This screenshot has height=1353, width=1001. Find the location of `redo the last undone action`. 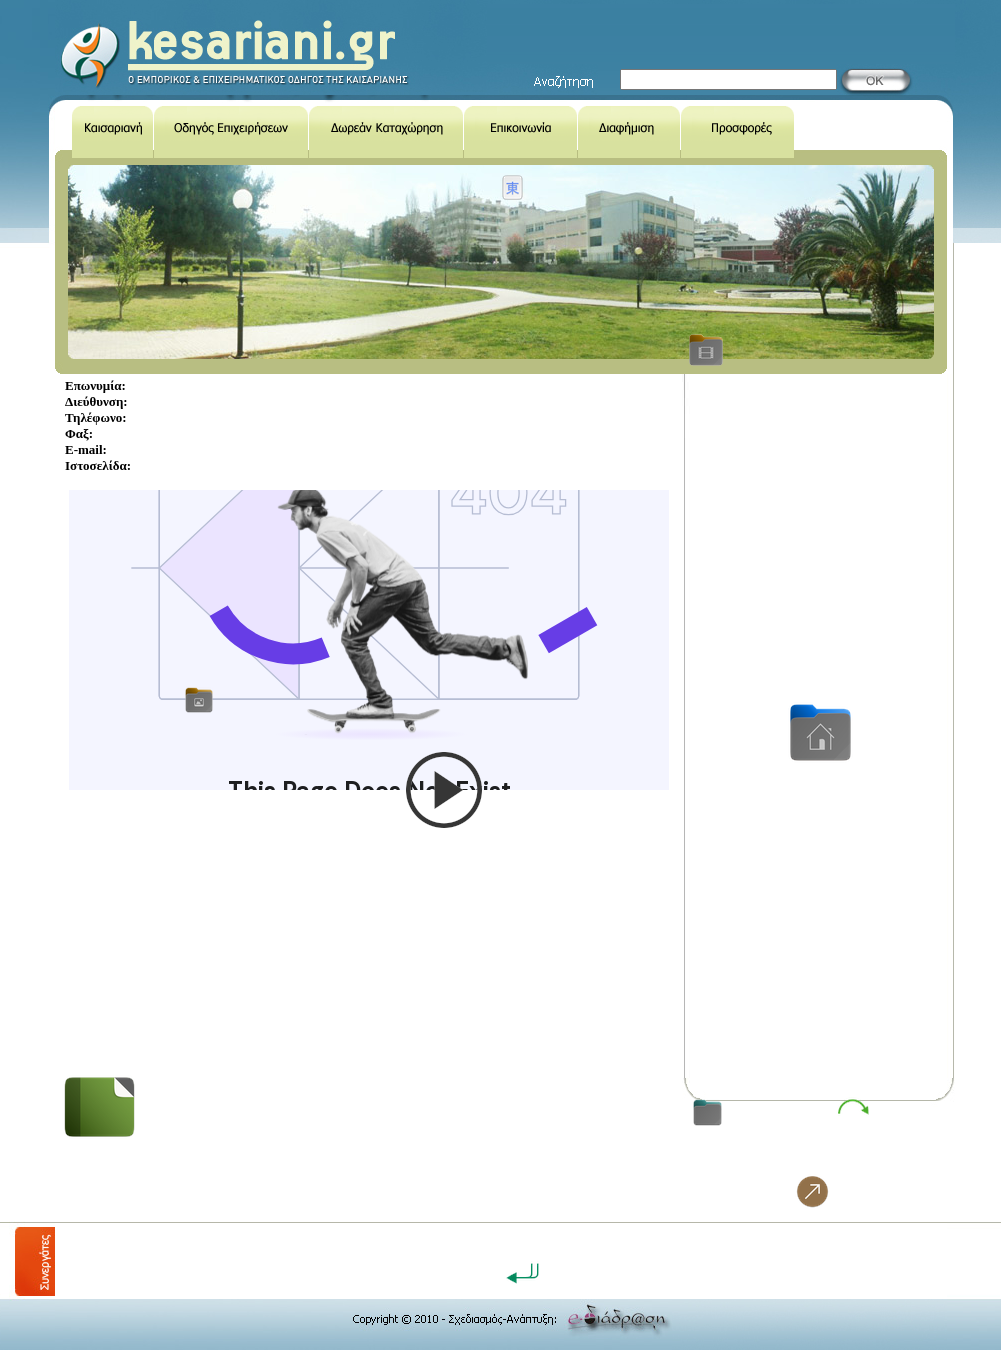

redo the last undone action is located at coordinates (852, 1106).